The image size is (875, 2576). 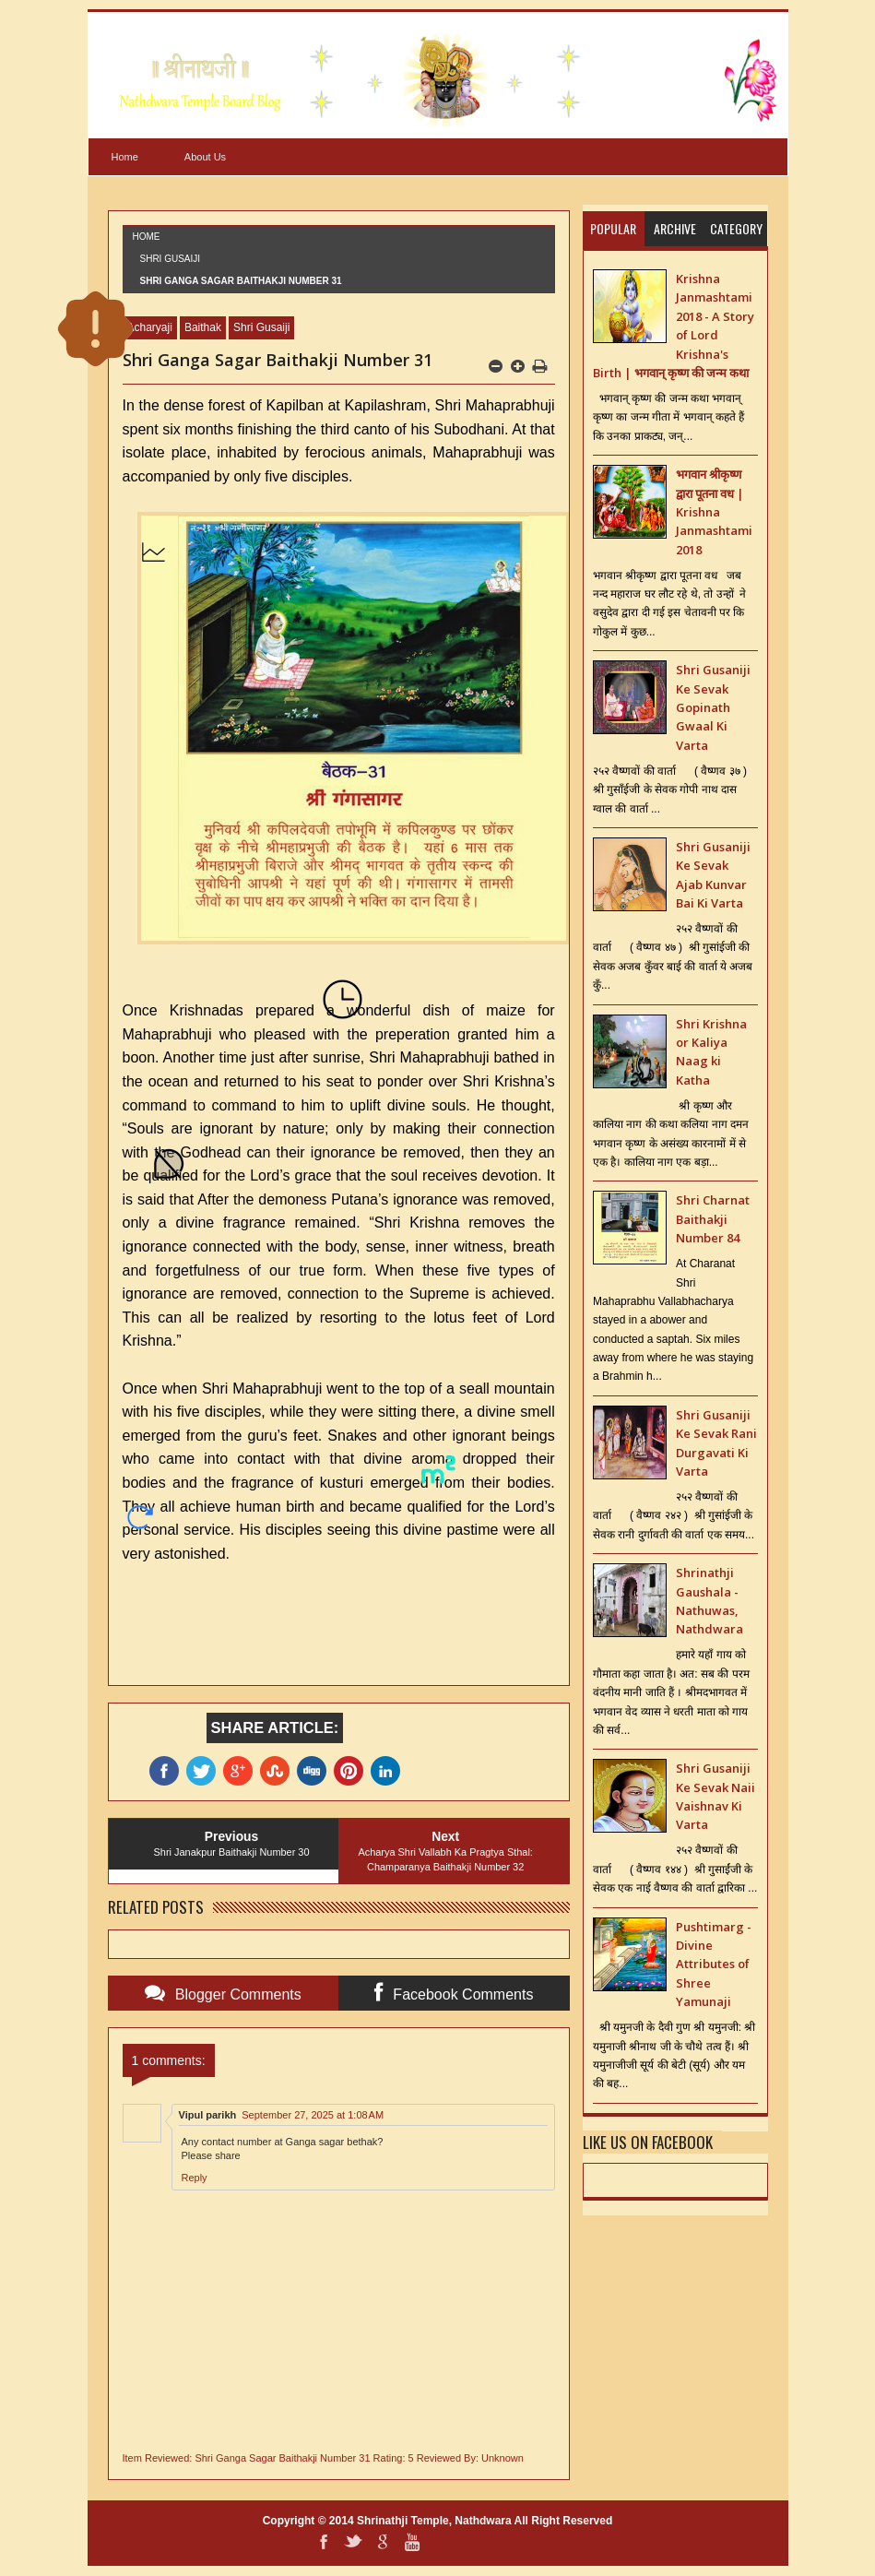 I want to click on indicates a warning or important alert, so click(x=95, y=328).